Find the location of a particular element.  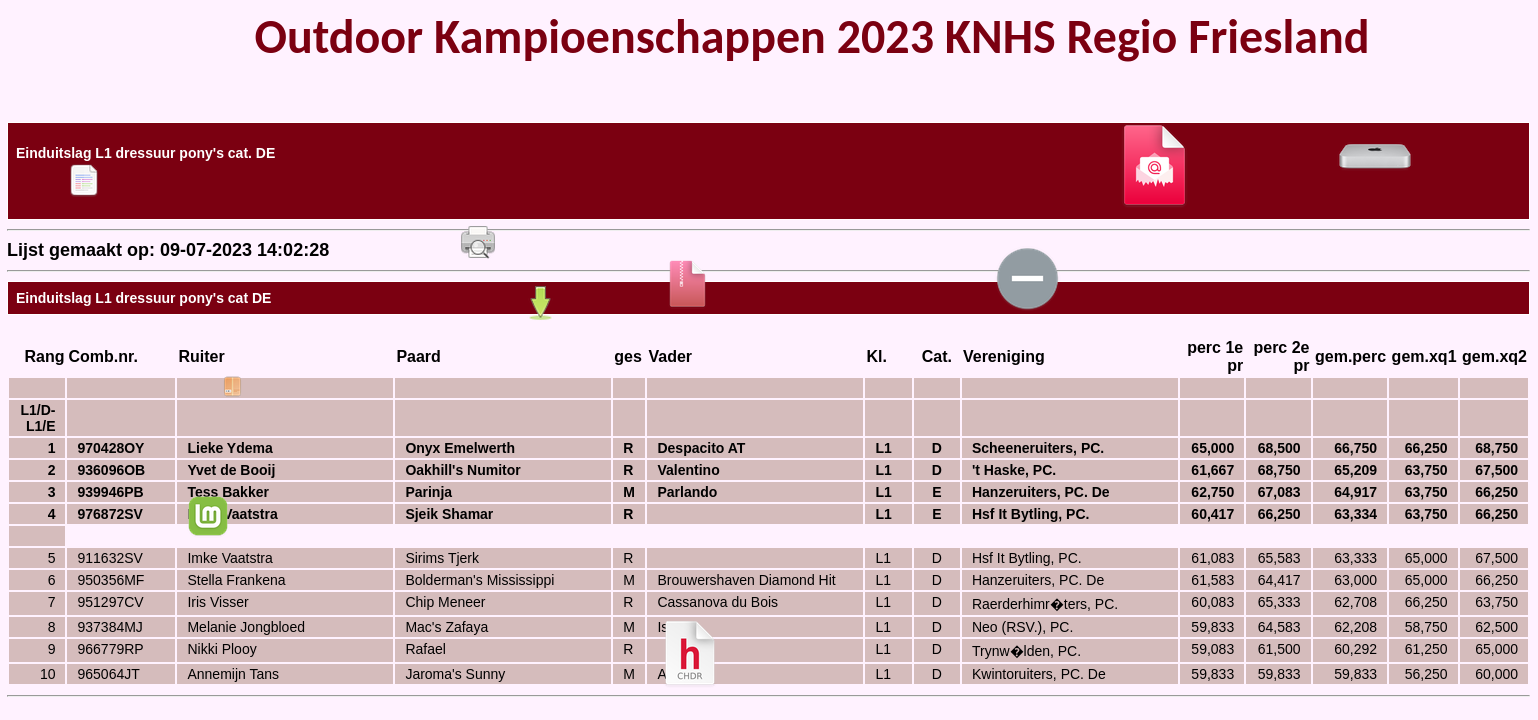

open a script or code file is located at coordinates (84, 180).